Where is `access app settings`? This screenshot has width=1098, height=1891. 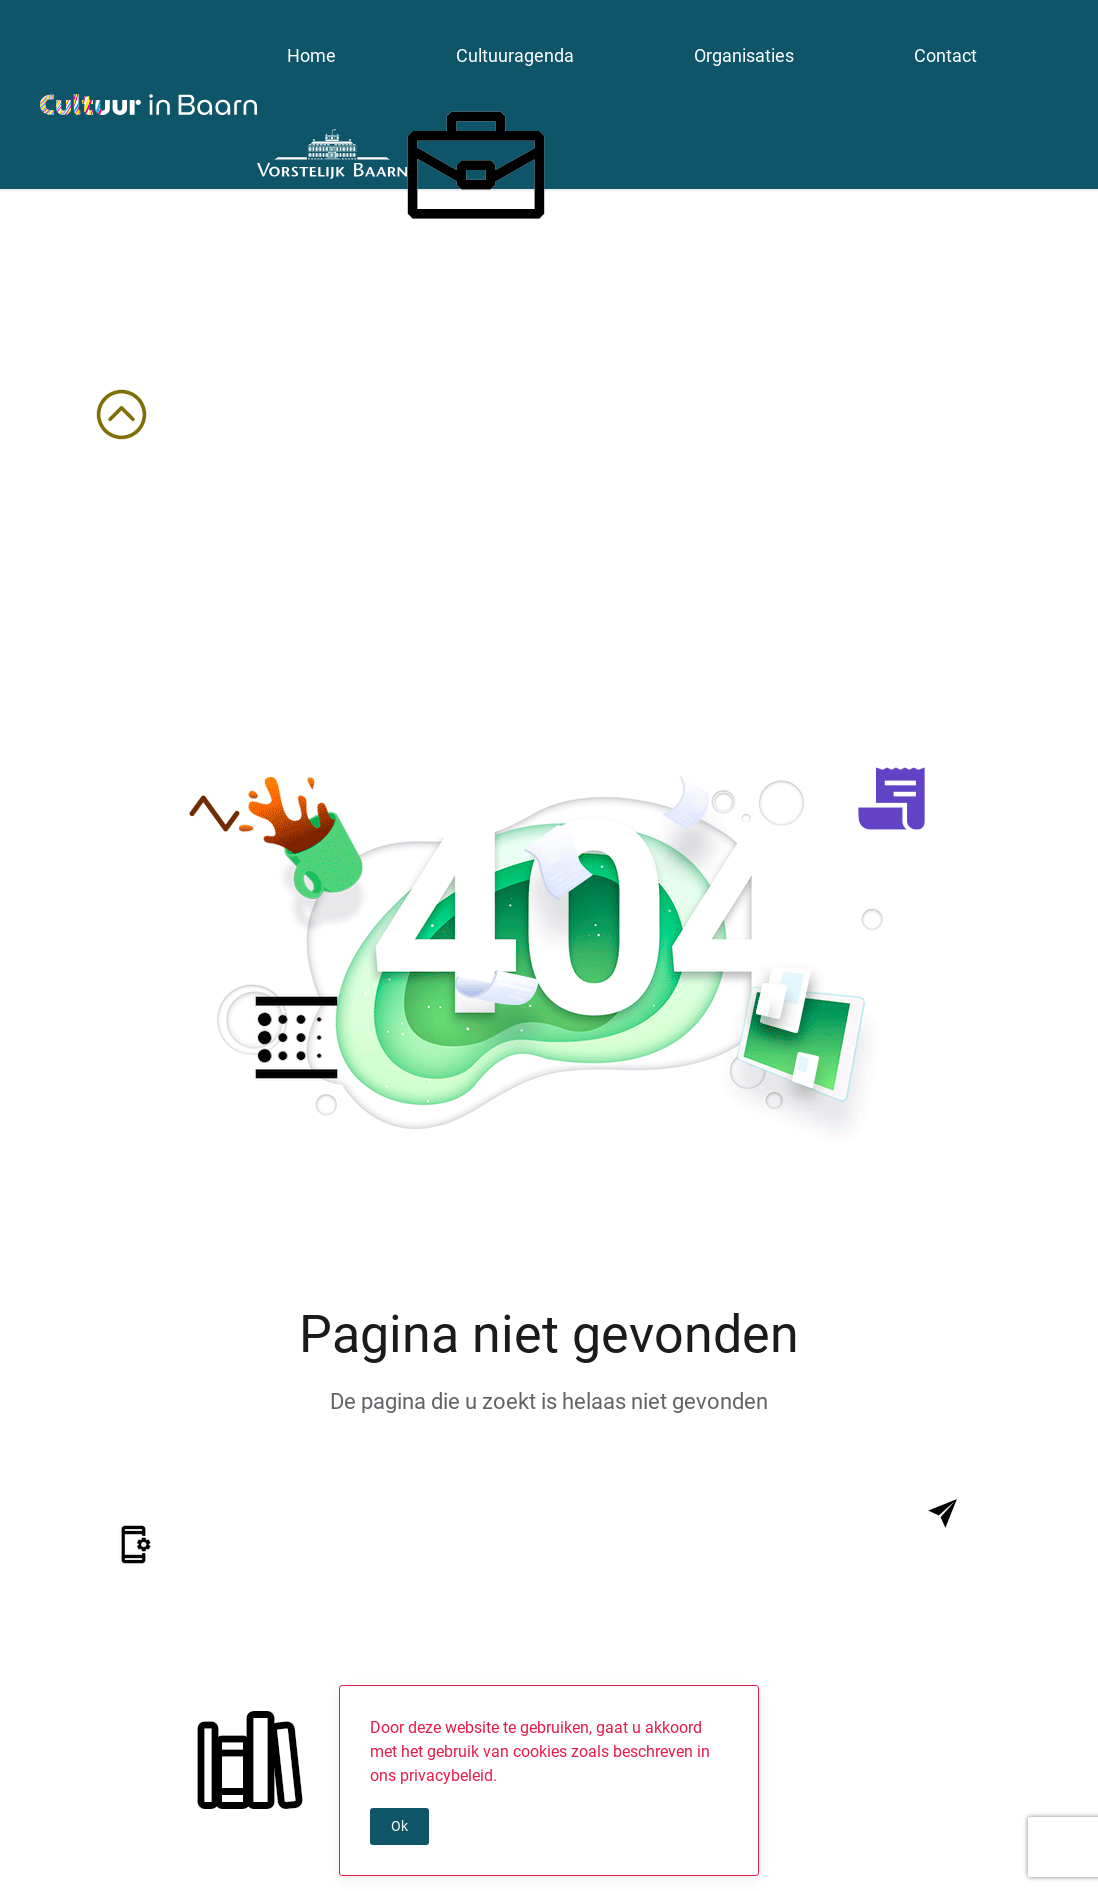 access app settings is located at coordinates (133, 1544).